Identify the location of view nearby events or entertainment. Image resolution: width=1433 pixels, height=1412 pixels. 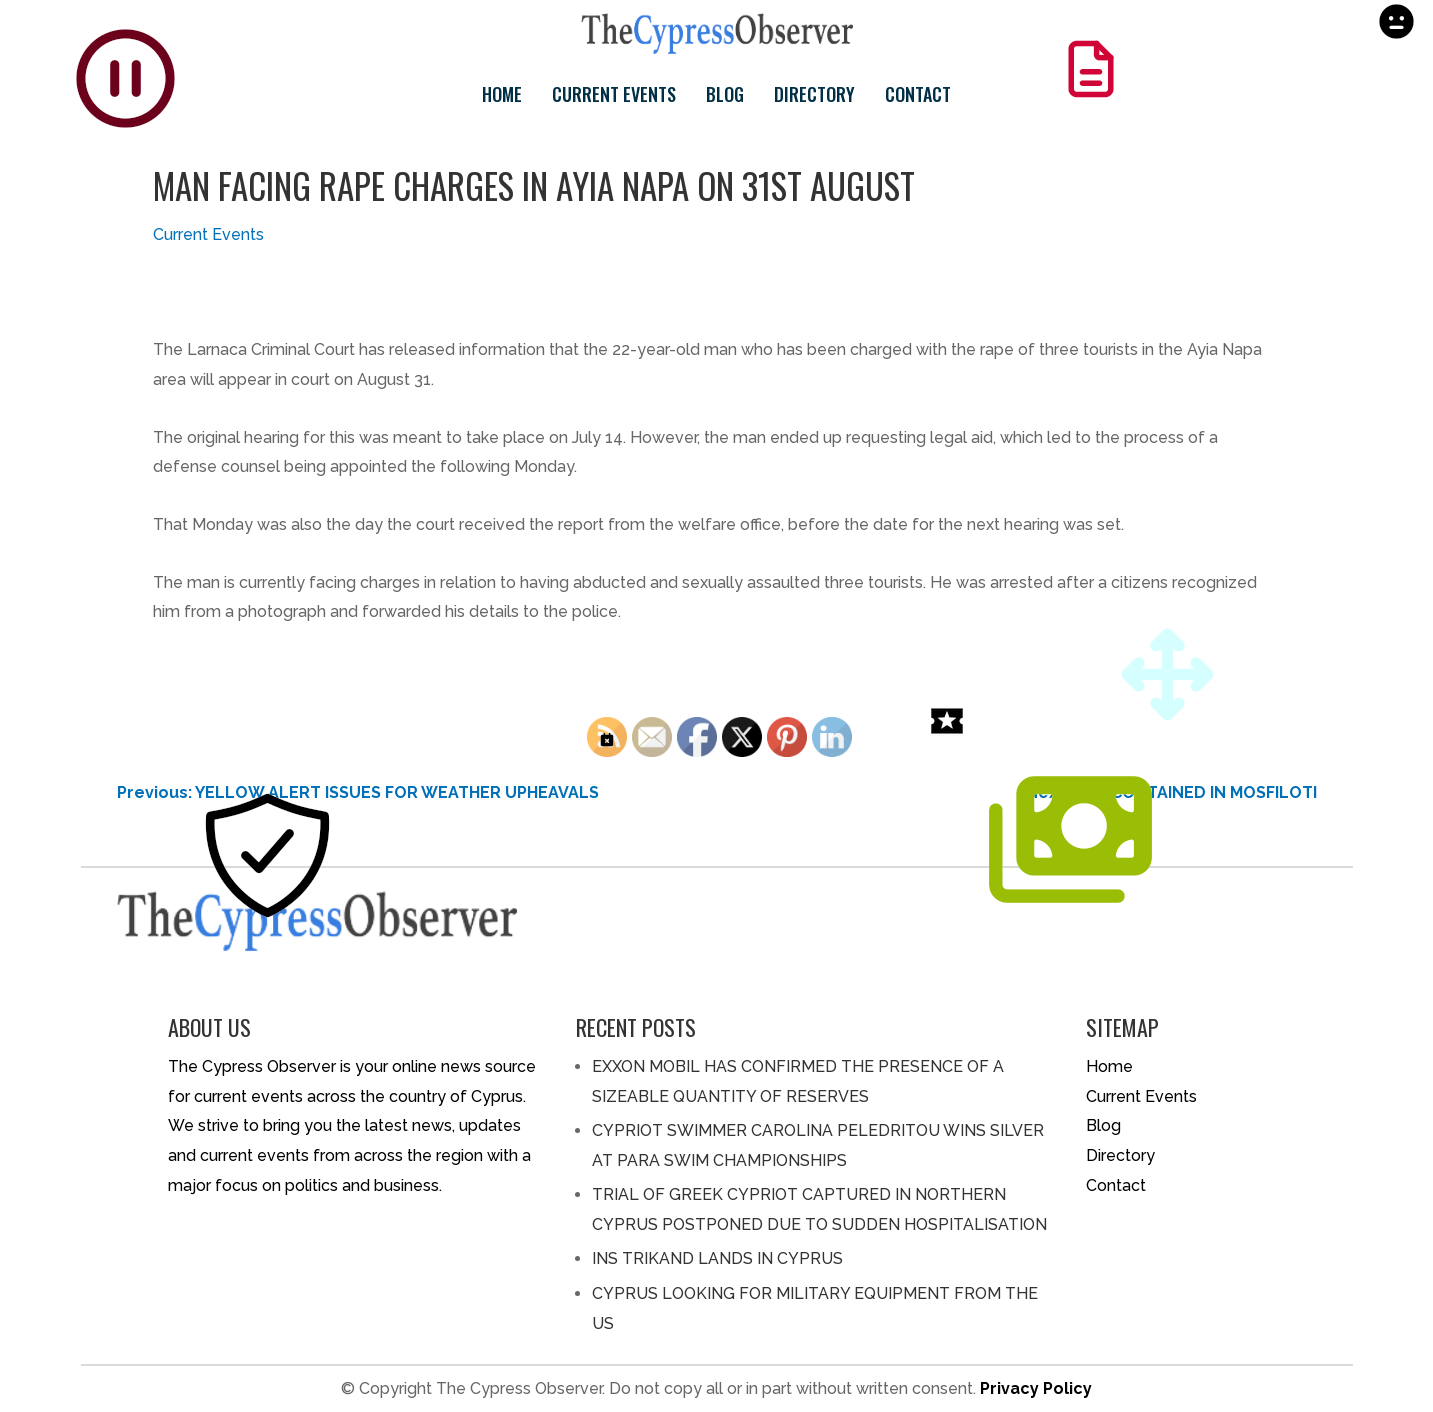
(947, 721).